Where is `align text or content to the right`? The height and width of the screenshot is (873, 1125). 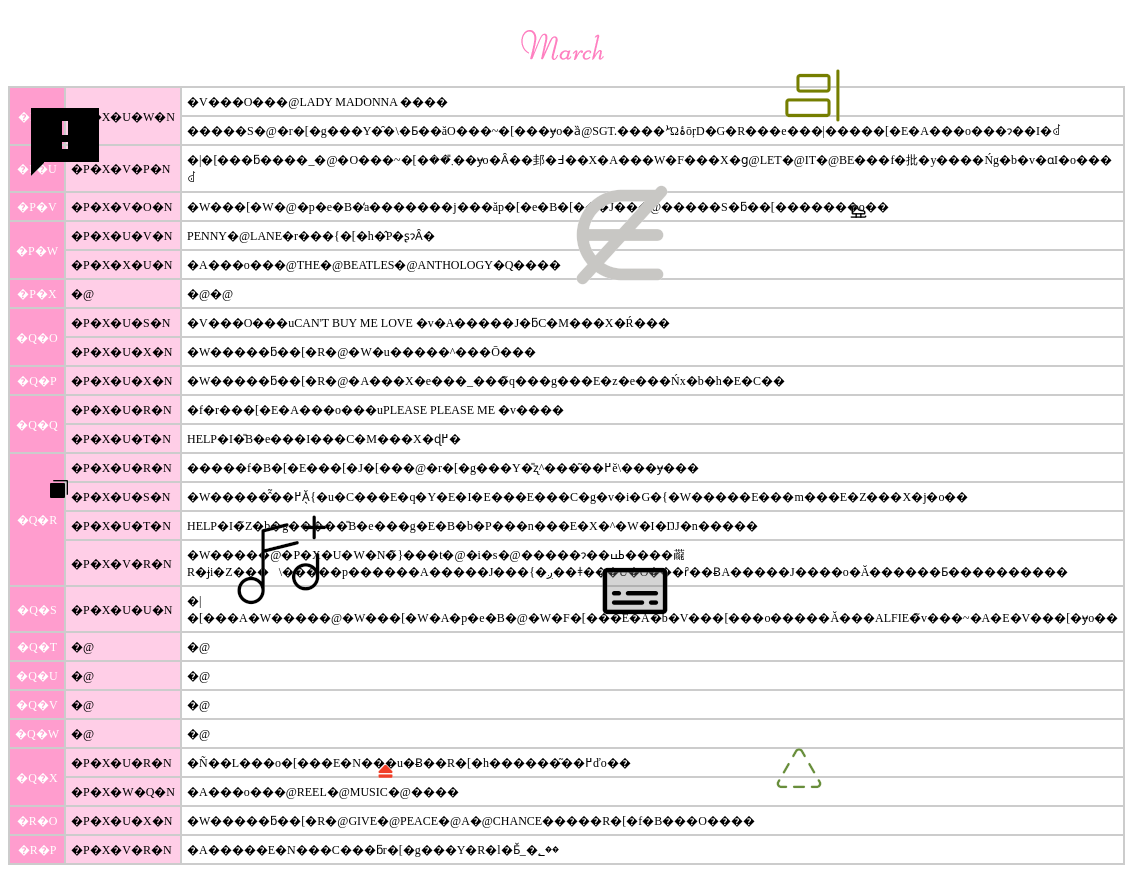
align text or content to the right is located at coordinates (813, 95).